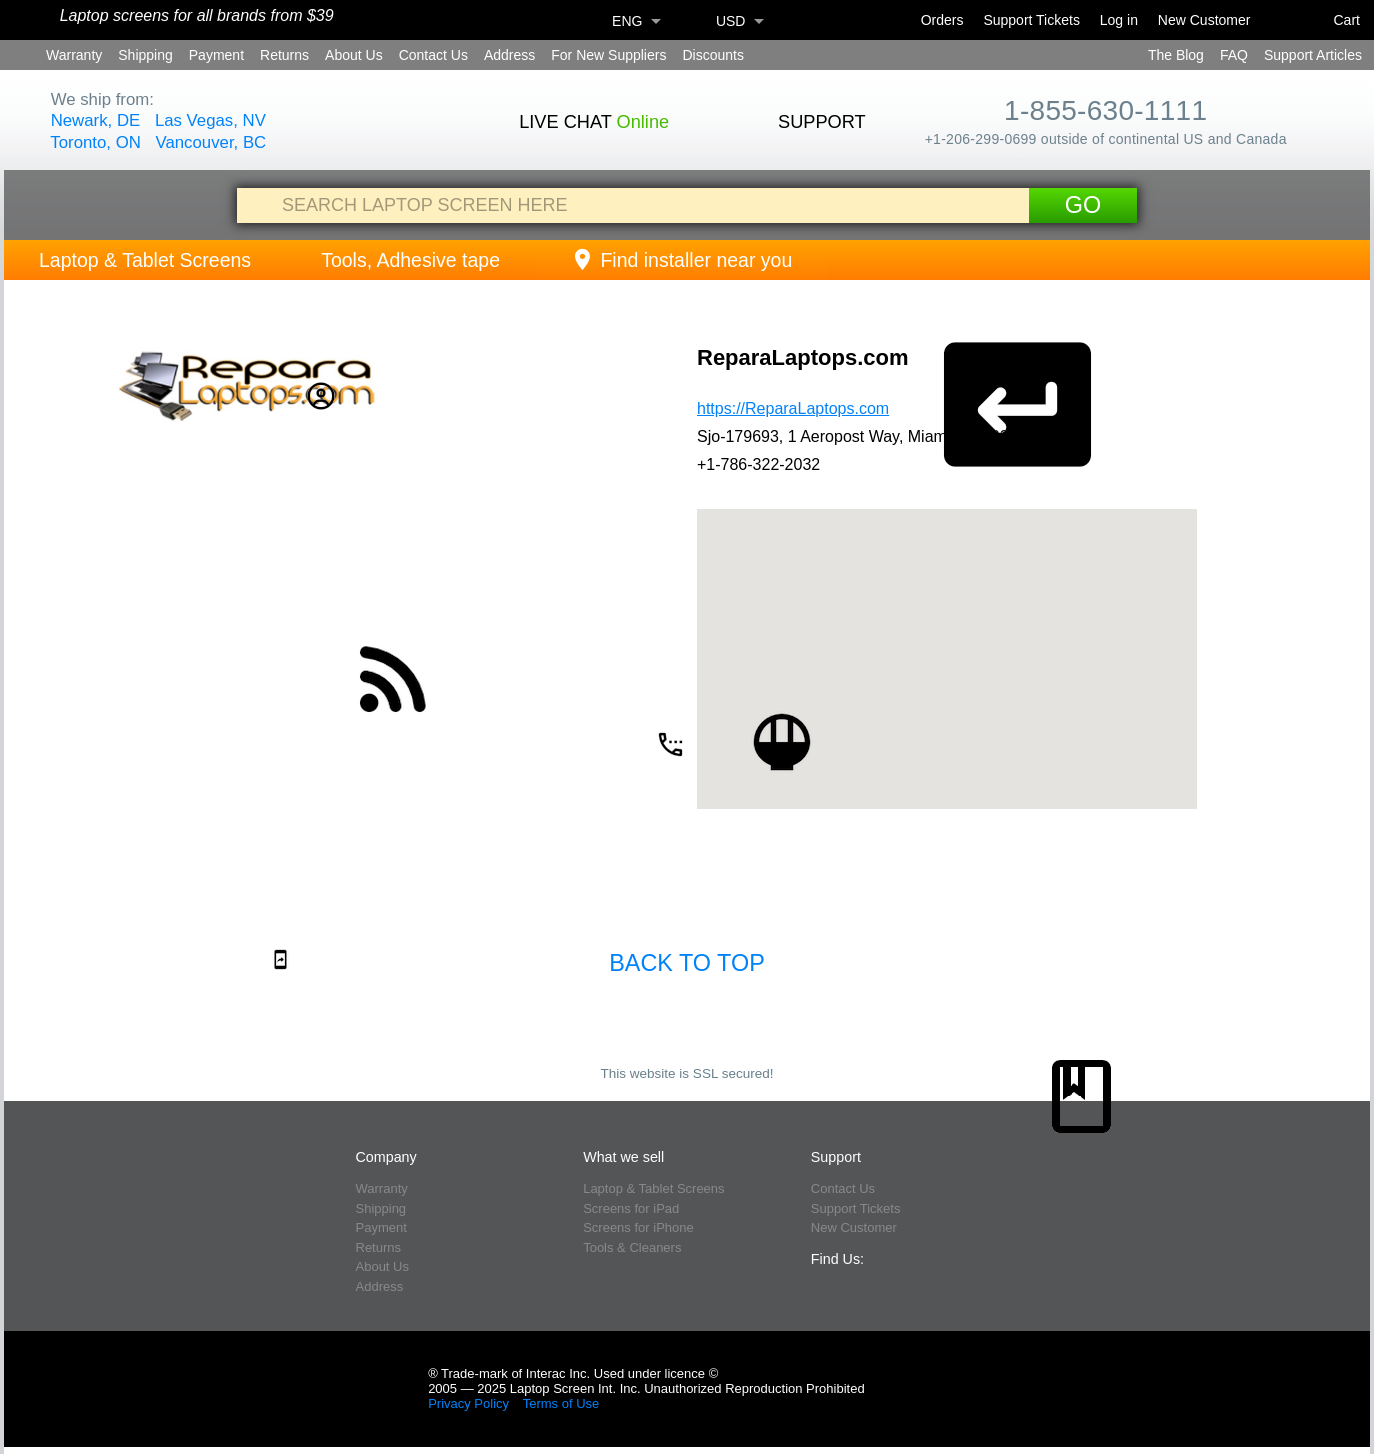 The height and width of the screenshot is (1454, 1374). I want to click on access phone or call settings, so click(670, 744).